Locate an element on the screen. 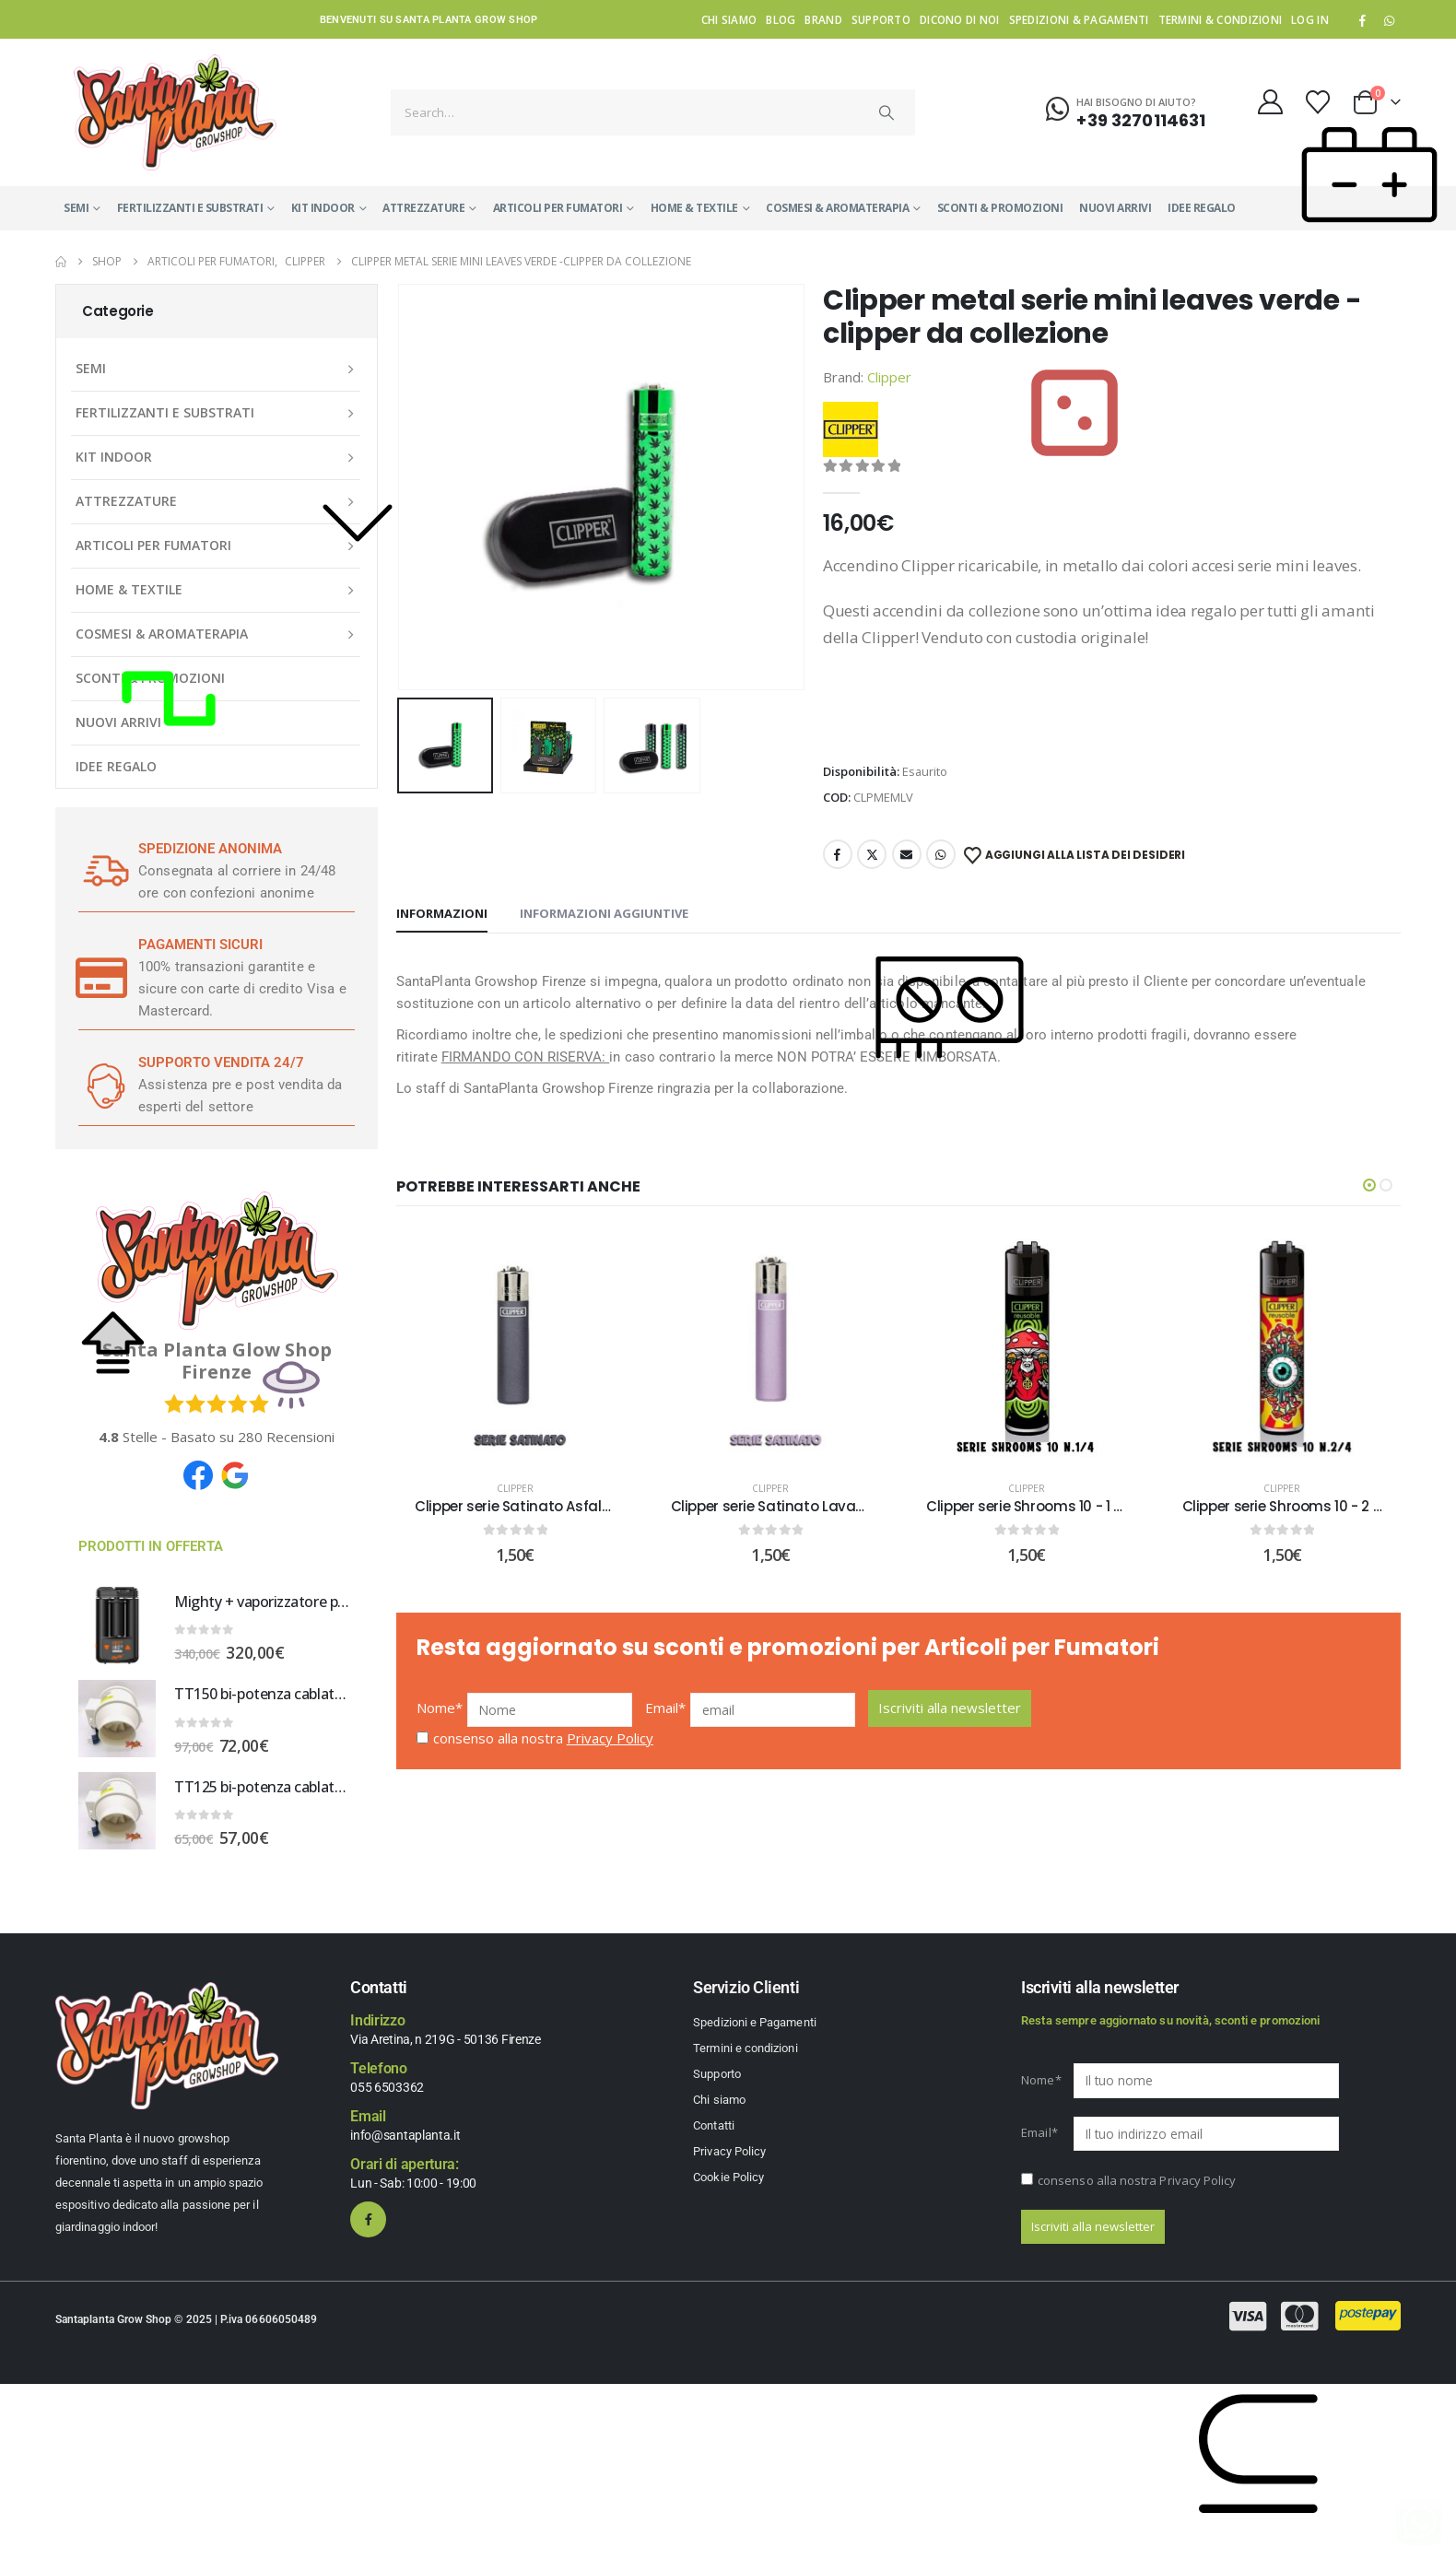  view car battery status is located at coordinates (1369, 180).